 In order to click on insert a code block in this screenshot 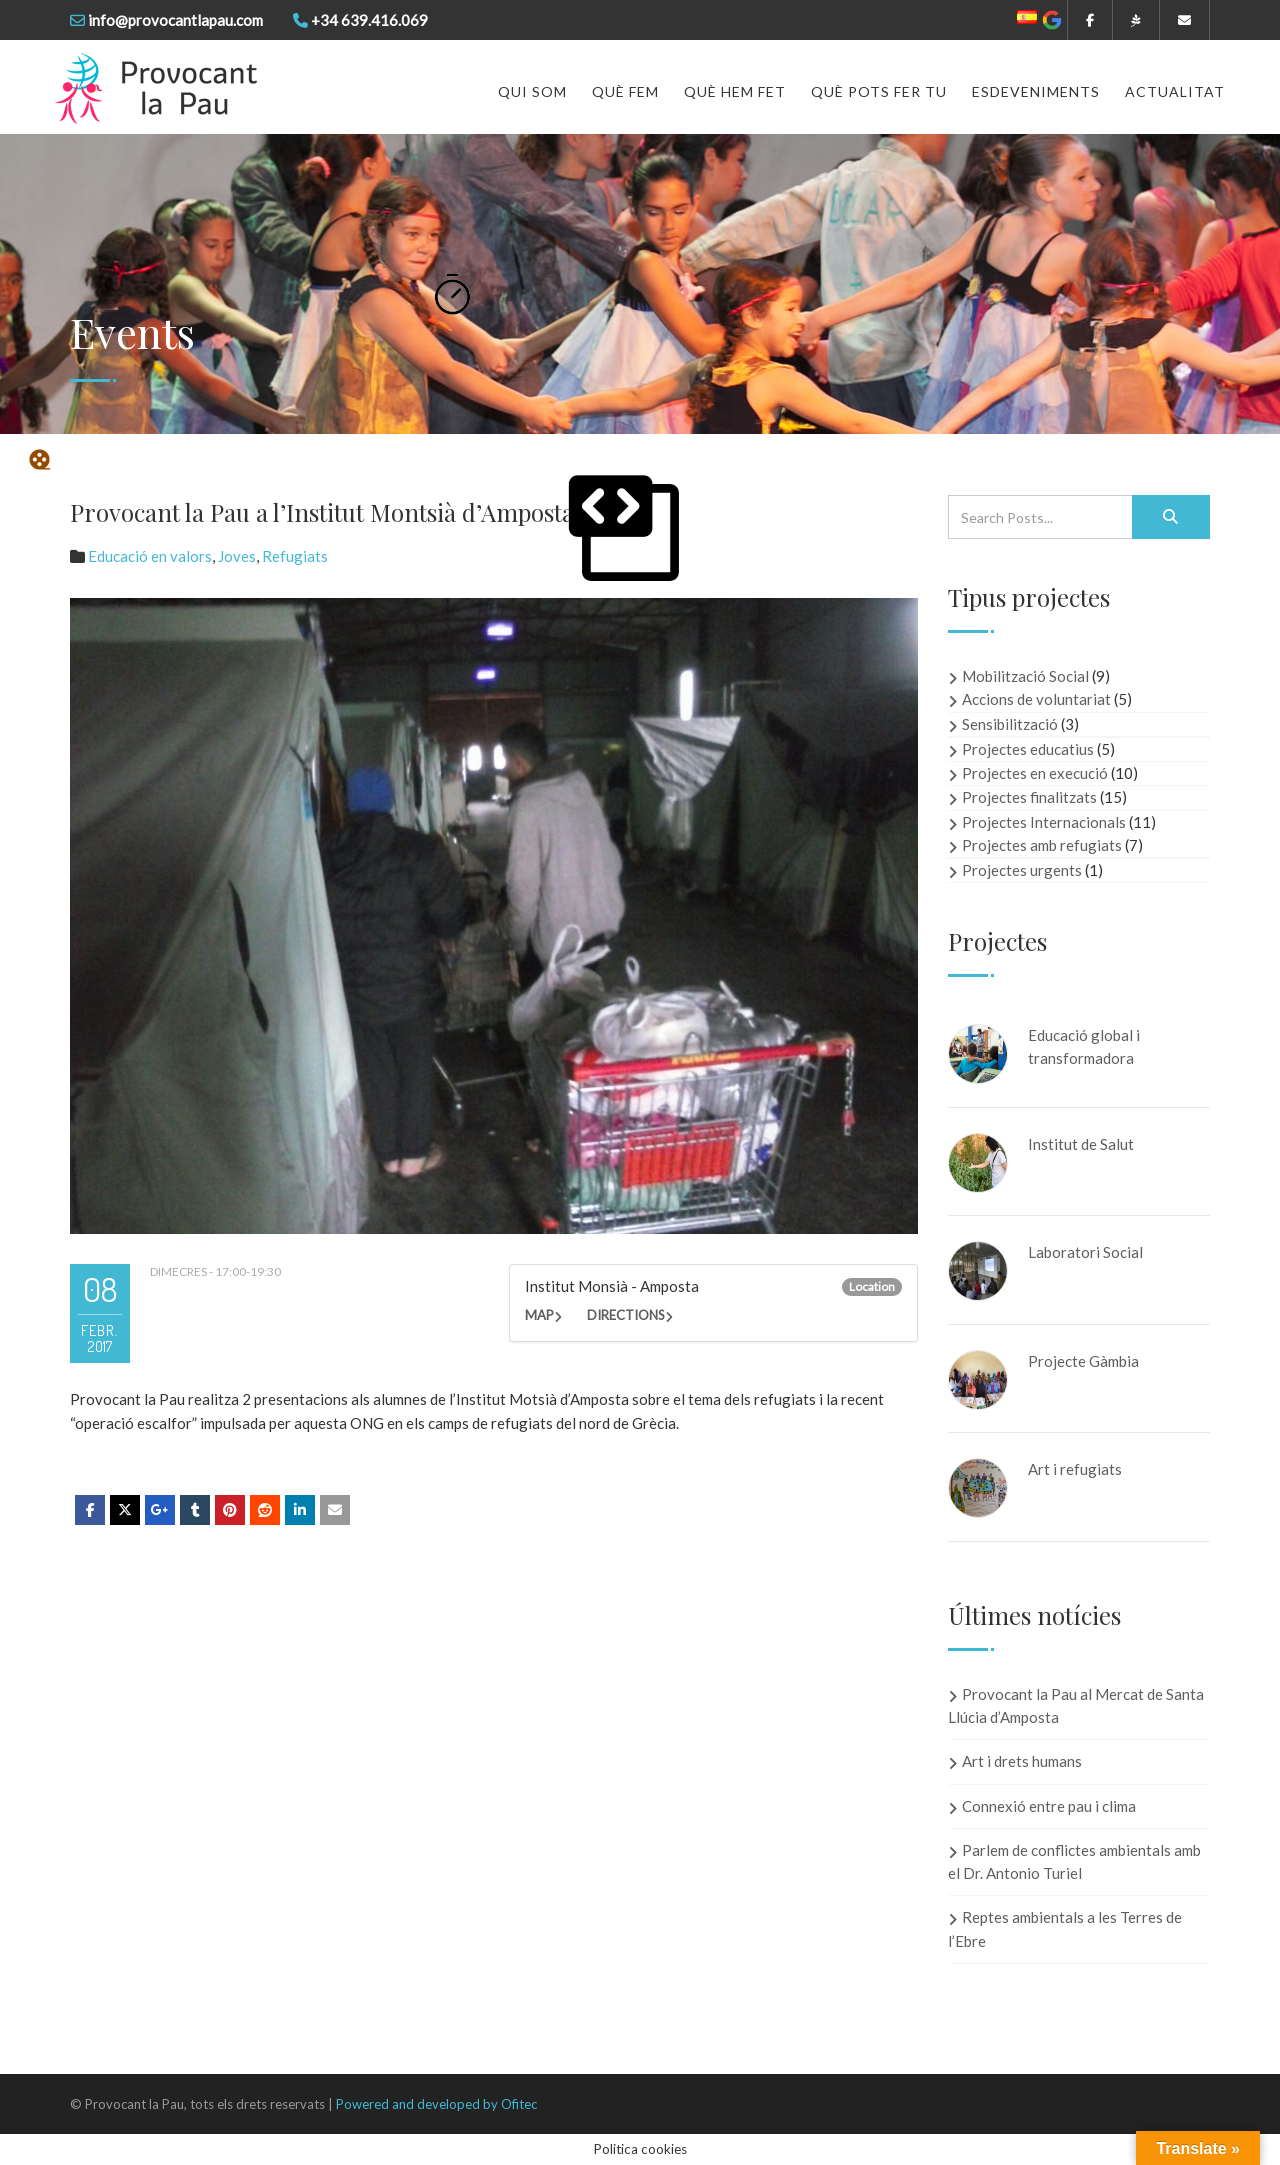, I will do `click(630, 532)`.